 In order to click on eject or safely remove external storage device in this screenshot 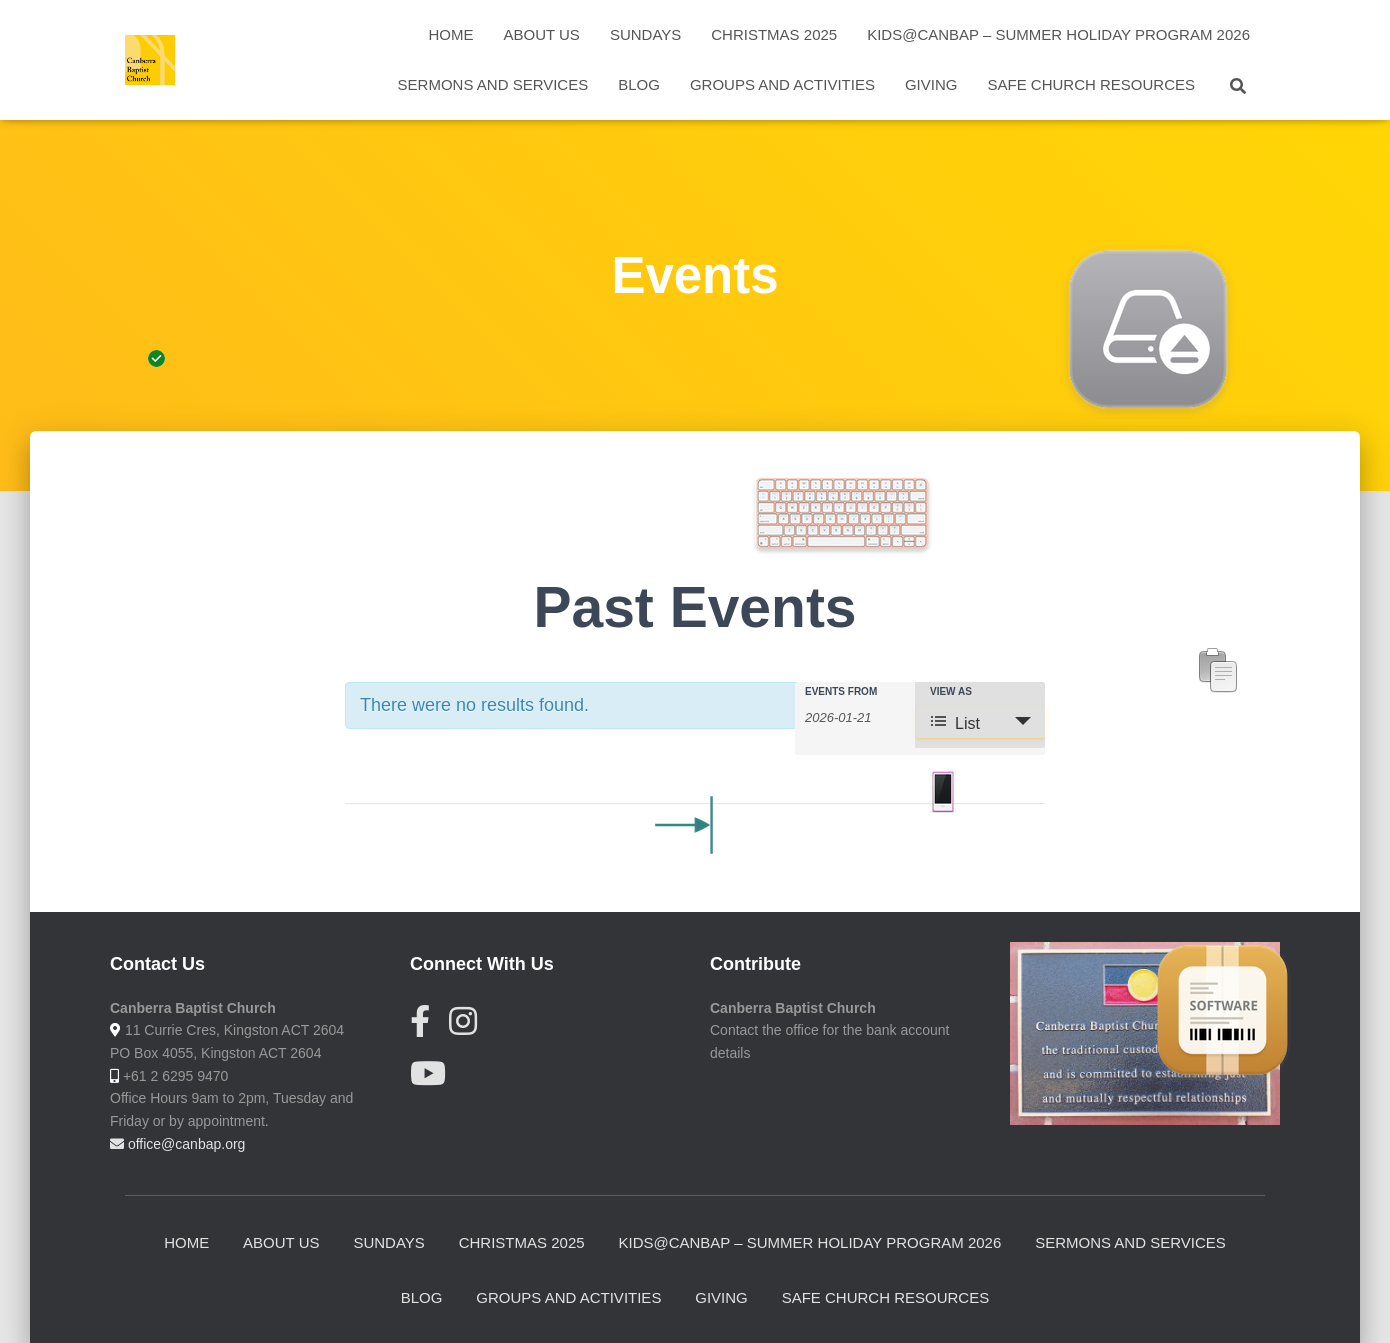, I will do `click(1148, 332)`.